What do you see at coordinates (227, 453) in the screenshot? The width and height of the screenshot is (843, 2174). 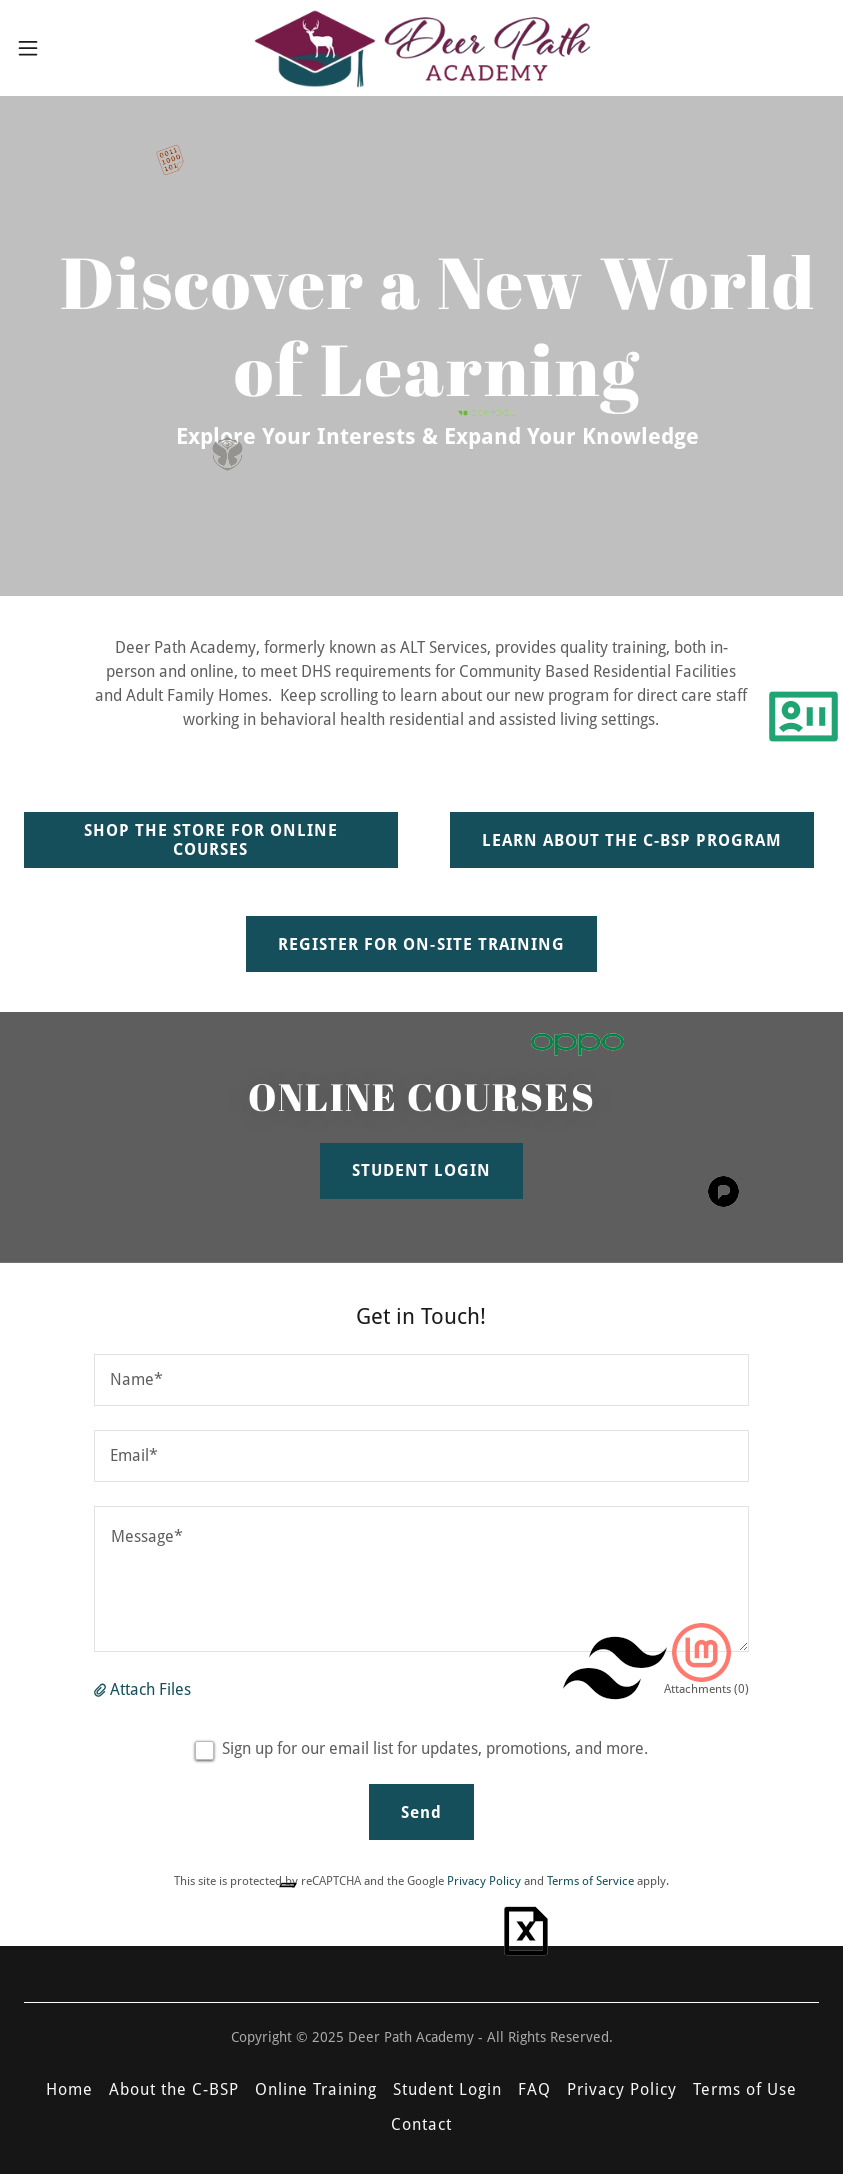 I see `Tomorrowland music festival official logo` at bounding box center [227, 453].